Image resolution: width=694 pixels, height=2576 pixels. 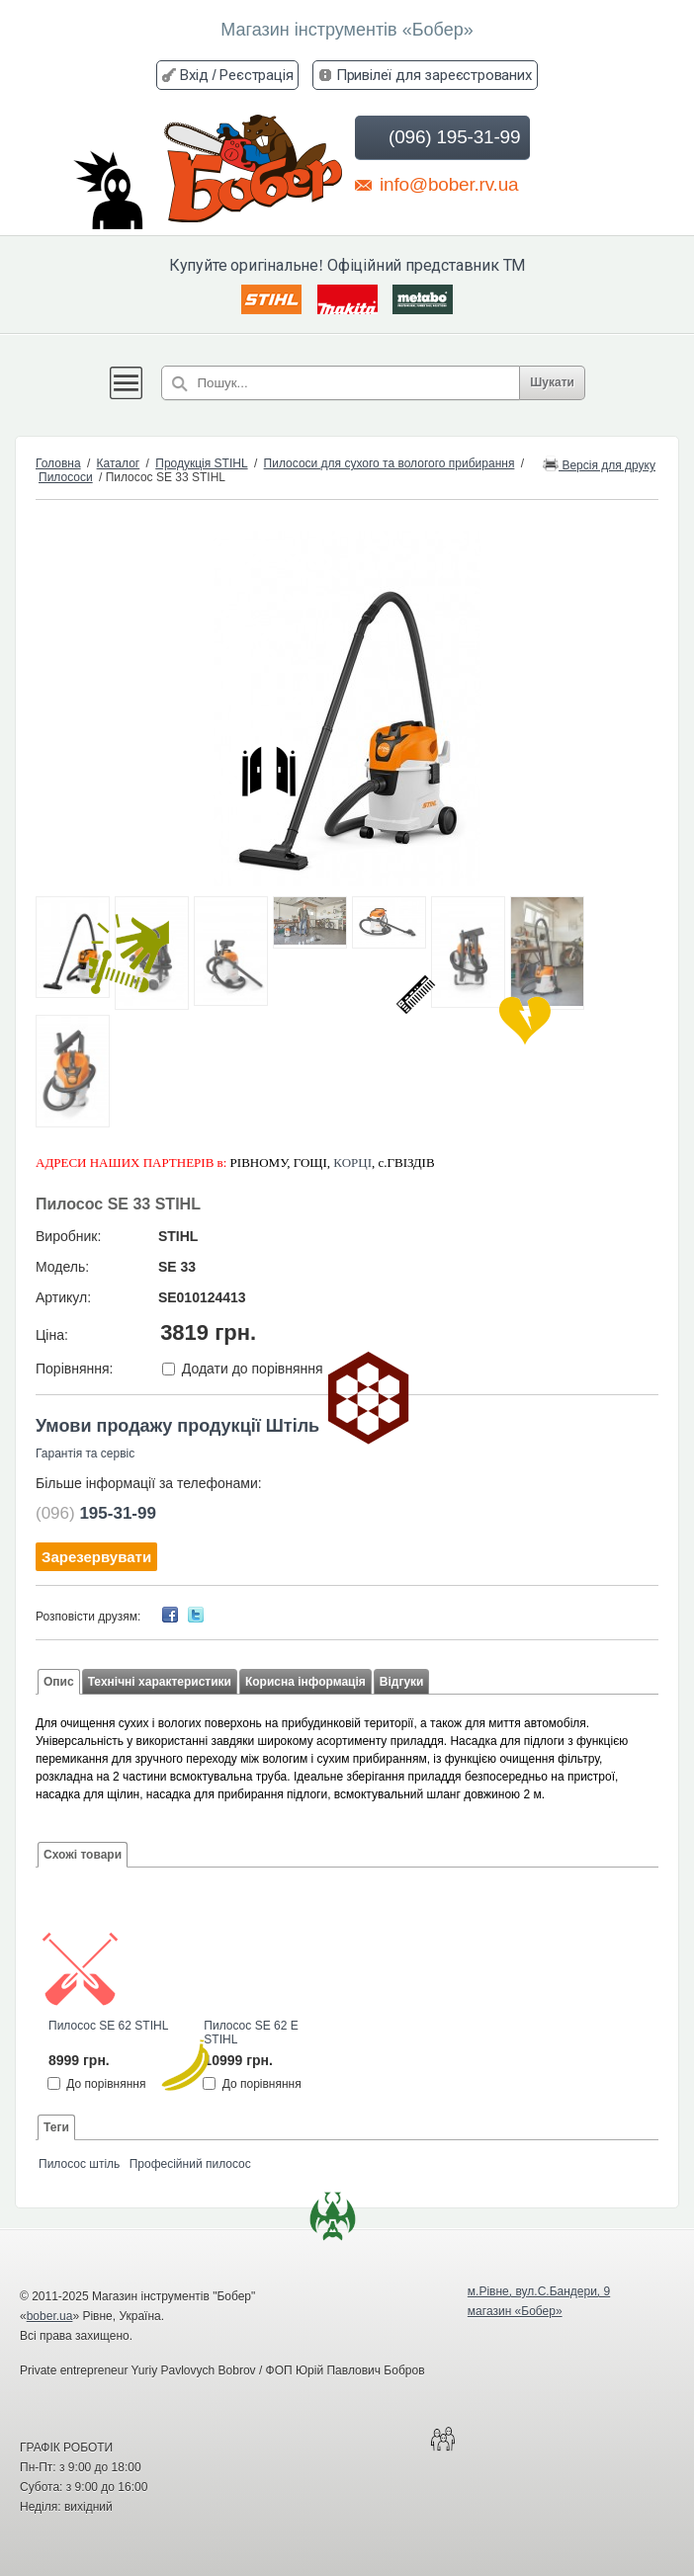 What do you see at coordinates (332, 2216) in the screenshot?
I see `represents a bat creature or enemy in a game` at bounding box center [332, 2216].